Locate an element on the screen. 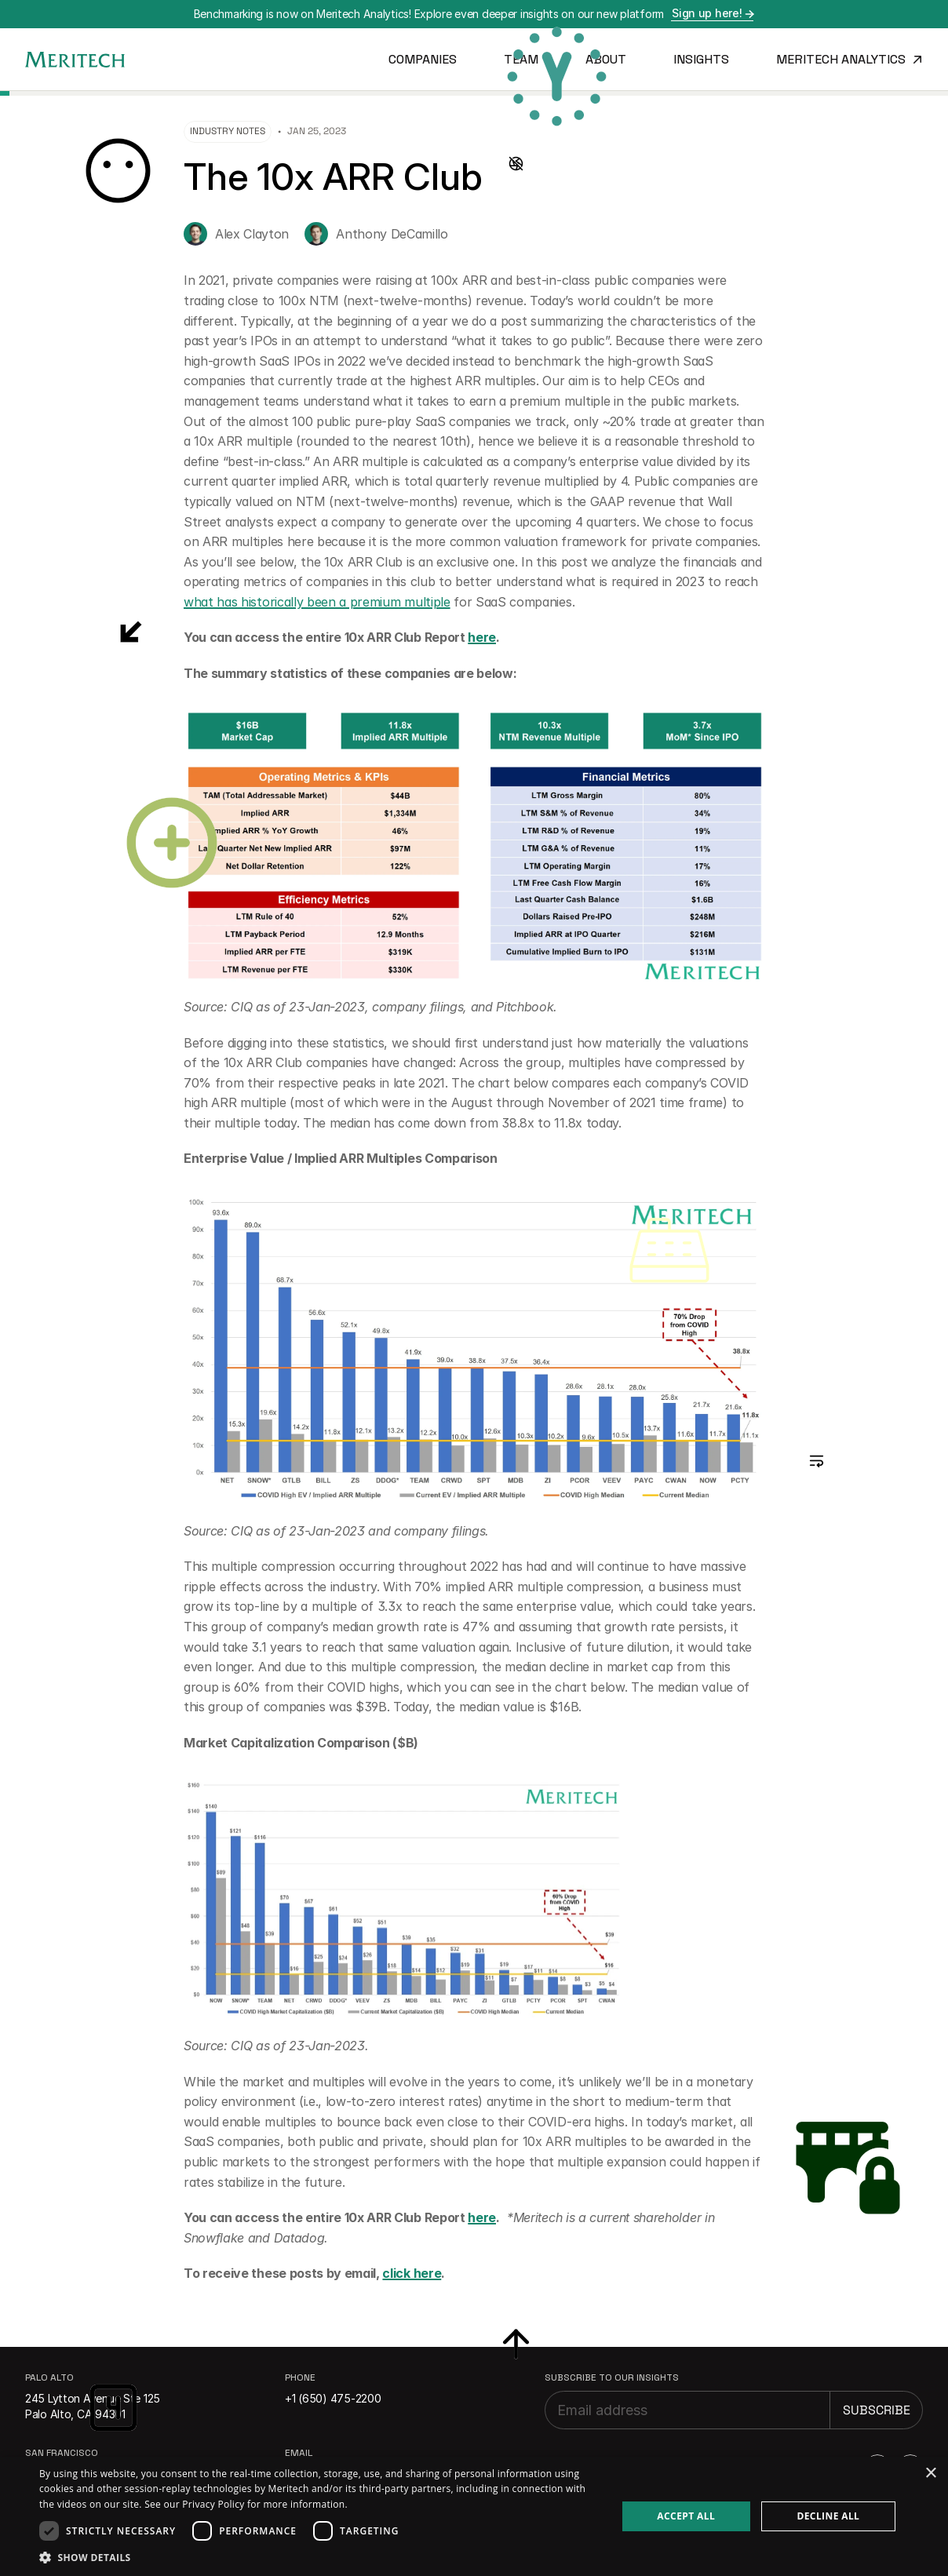  toggle text wrapping in a document or editor is located at coordinates (816, 1460).